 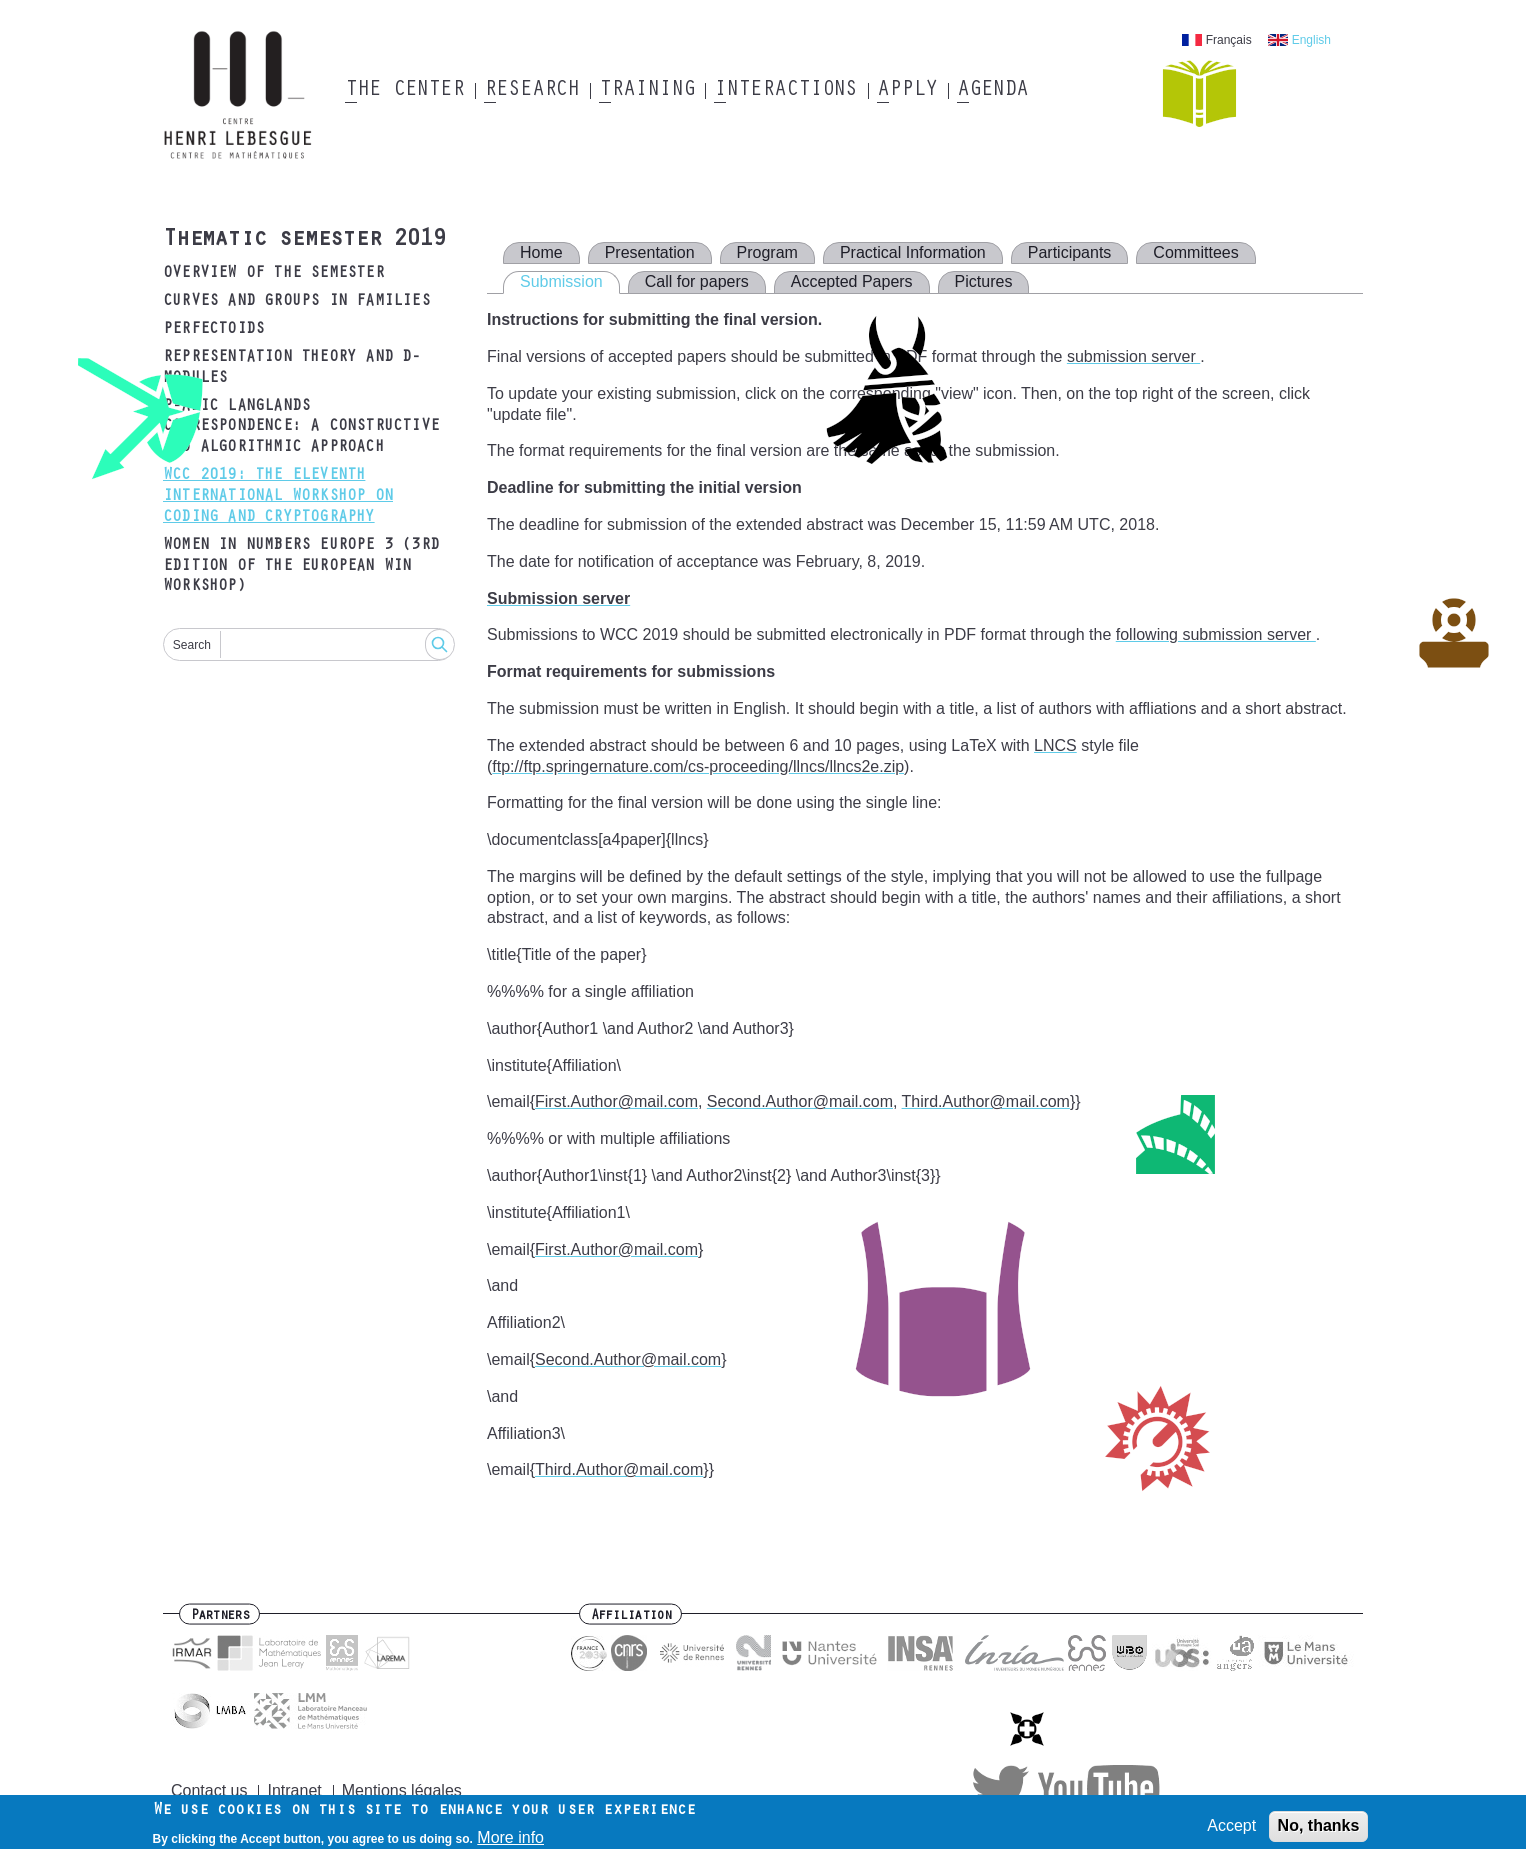 What do you see at coordinates (1199, 95) in the screenshot?
I see `open a book or reading material` at bounding box center [1199, 95].